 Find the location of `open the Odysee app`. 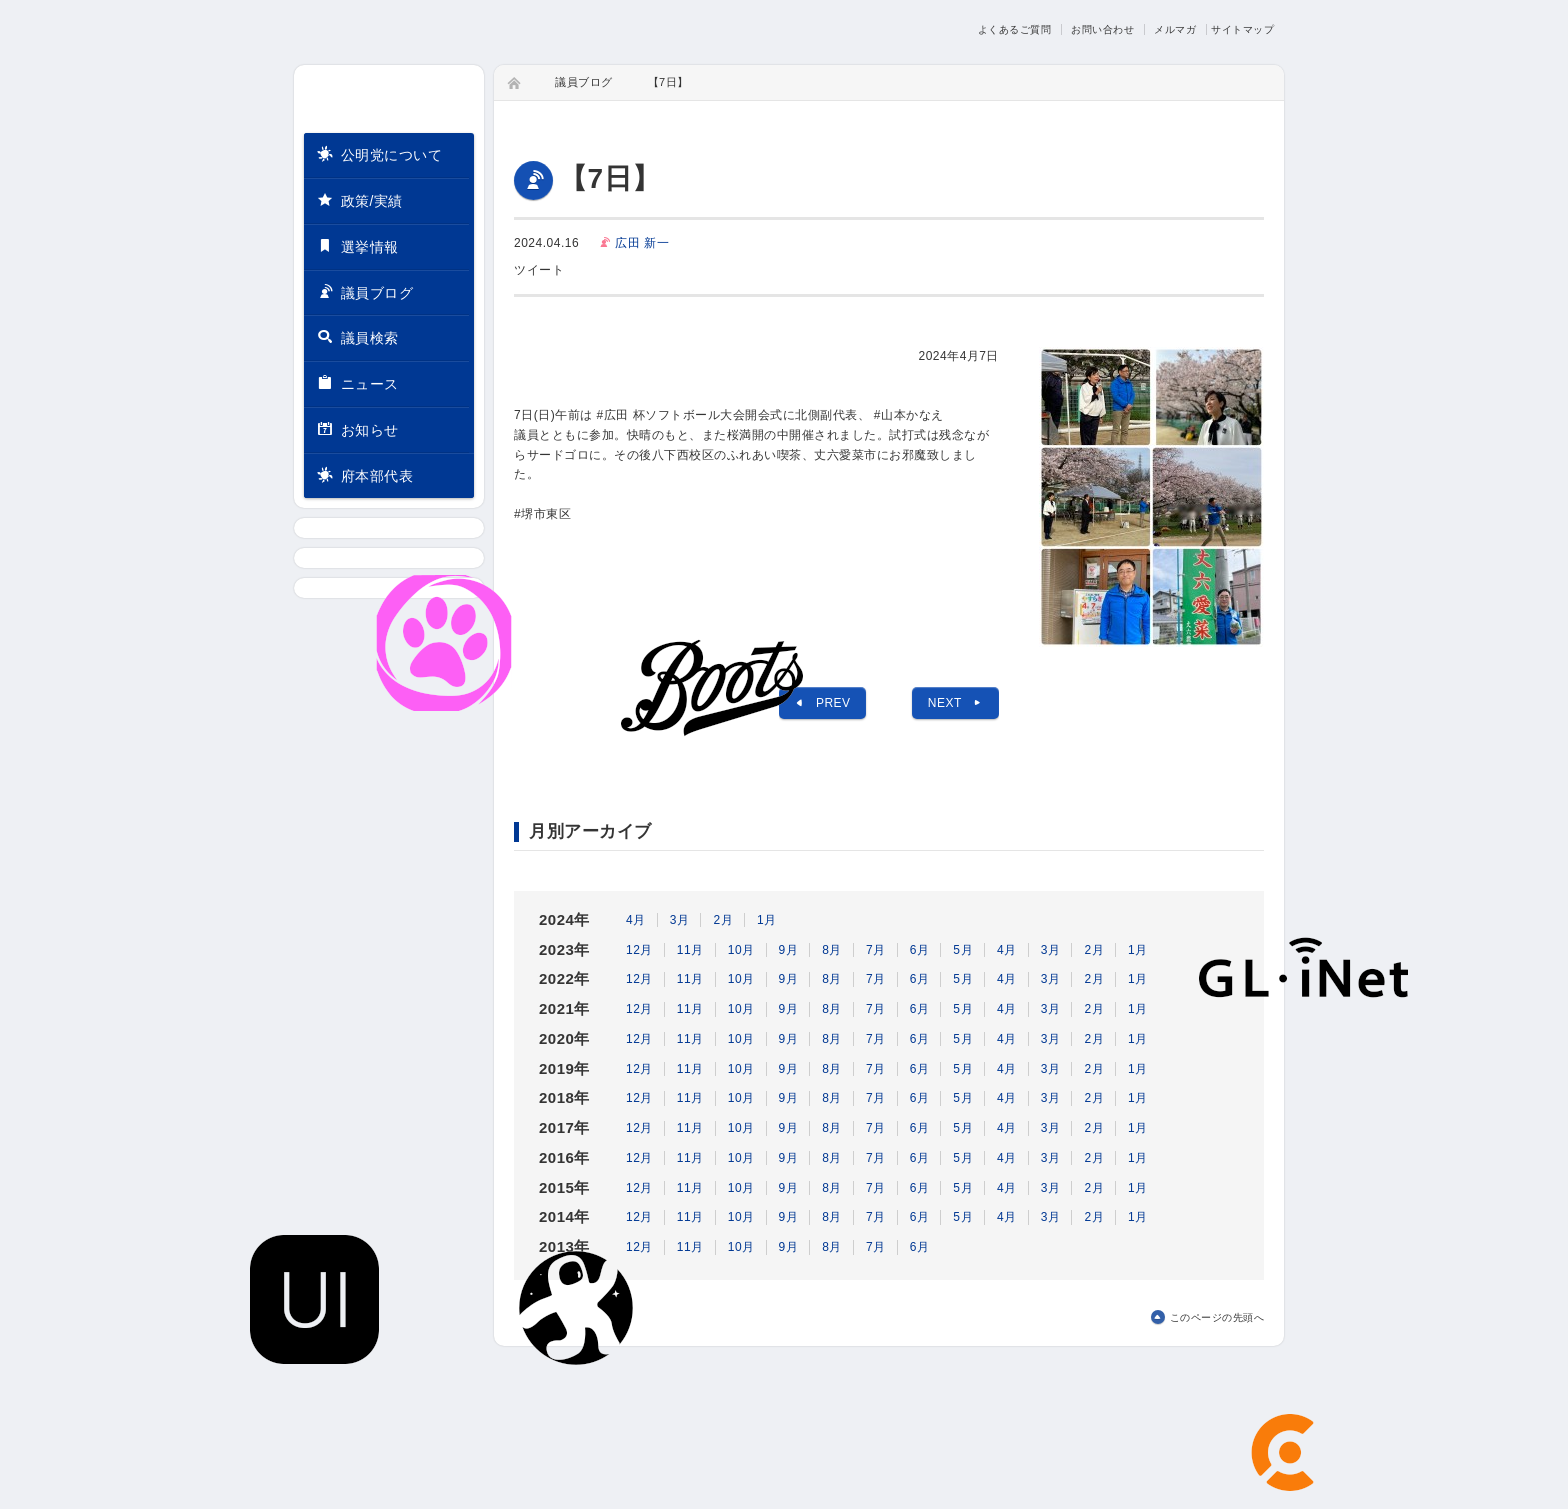

open the Odysee app is located at coordinates (576, 1308).